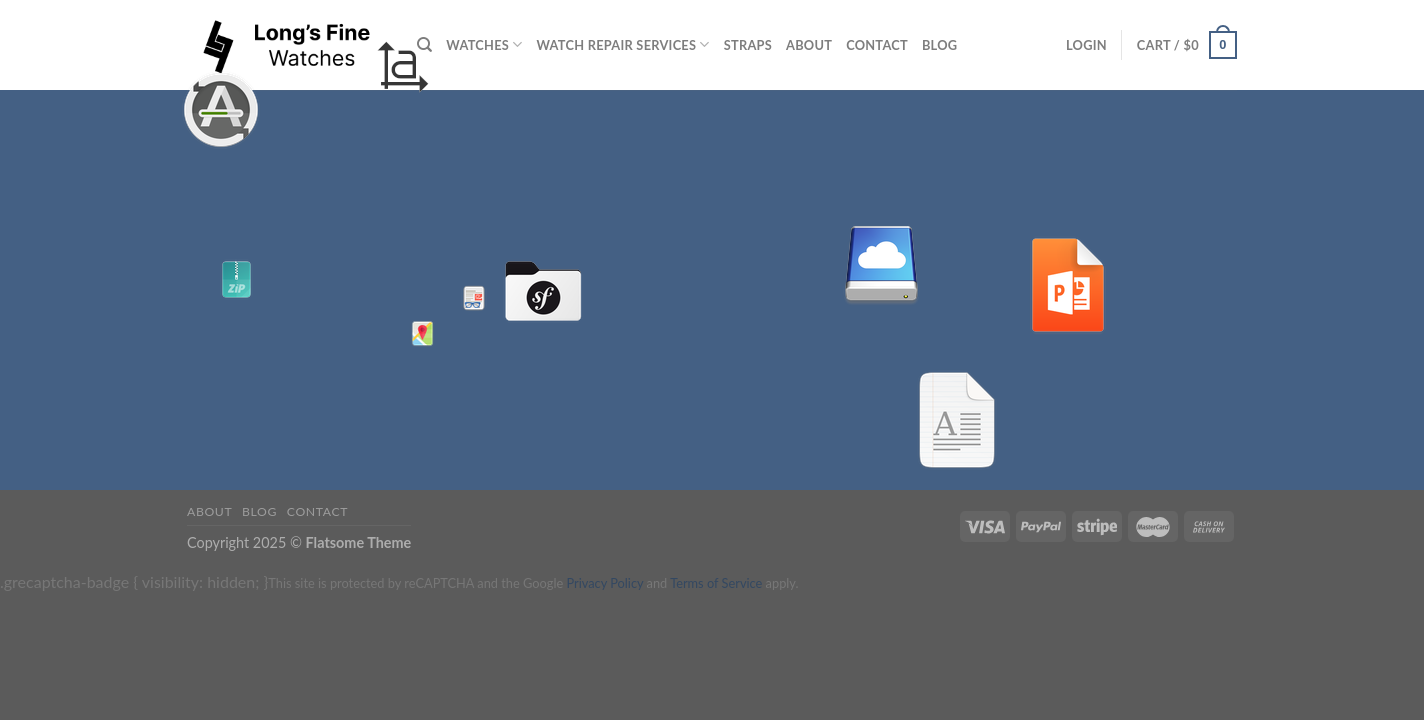 The width and height of the screenshot is (1424, 720). I want to click on open font viewer application, so click(402, 68).